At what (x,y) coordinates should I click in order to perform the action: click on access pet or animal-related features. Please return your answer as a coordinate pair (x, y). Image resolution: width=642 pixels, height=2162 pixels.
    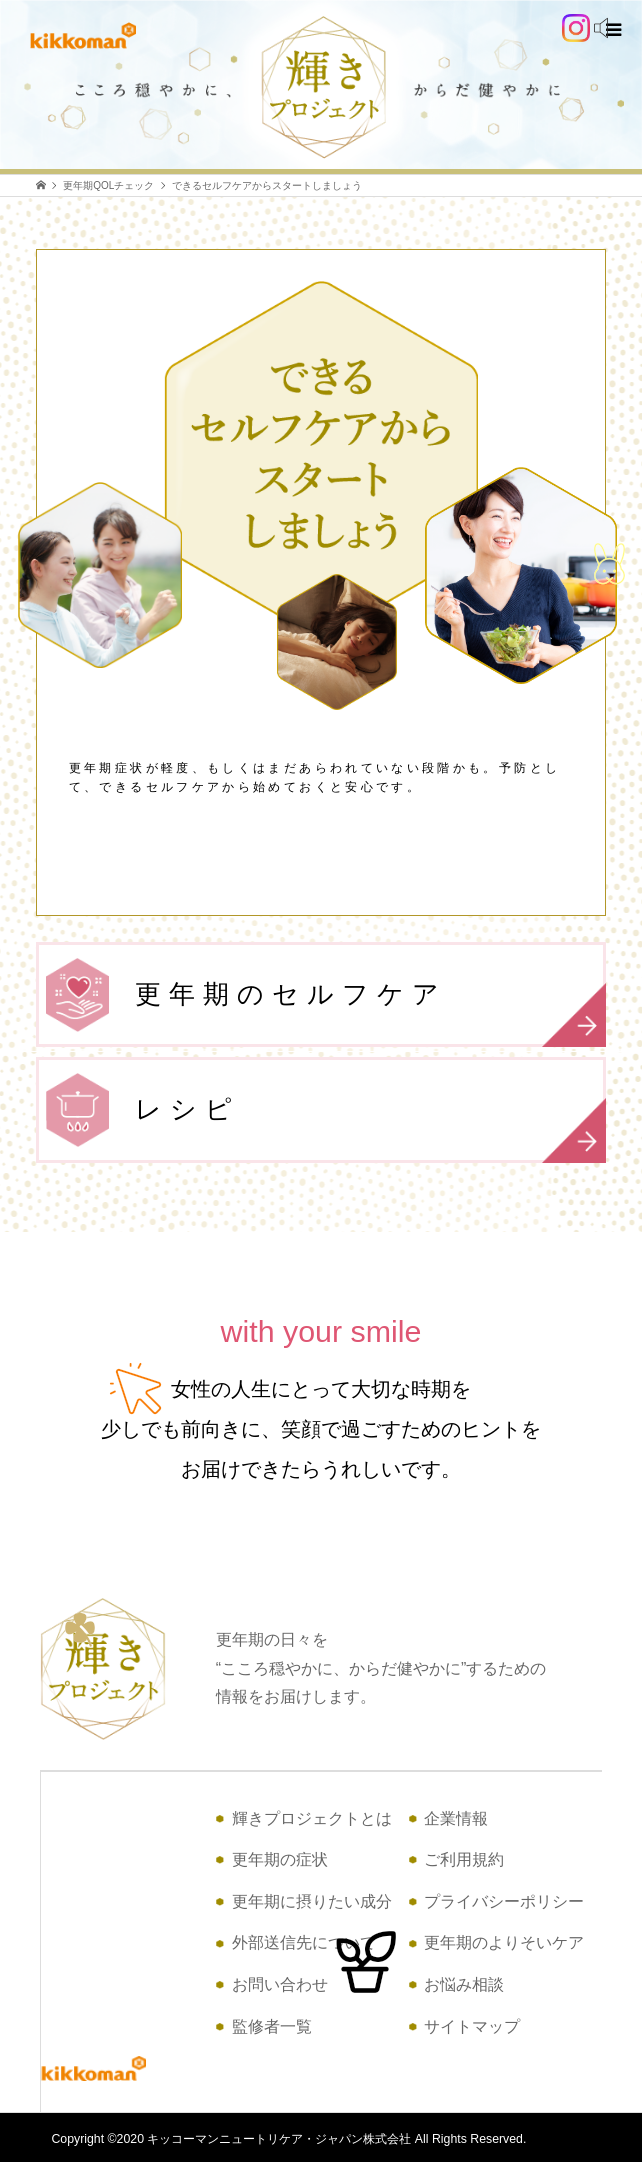
    Looking at the image, I should click on (609, 564).